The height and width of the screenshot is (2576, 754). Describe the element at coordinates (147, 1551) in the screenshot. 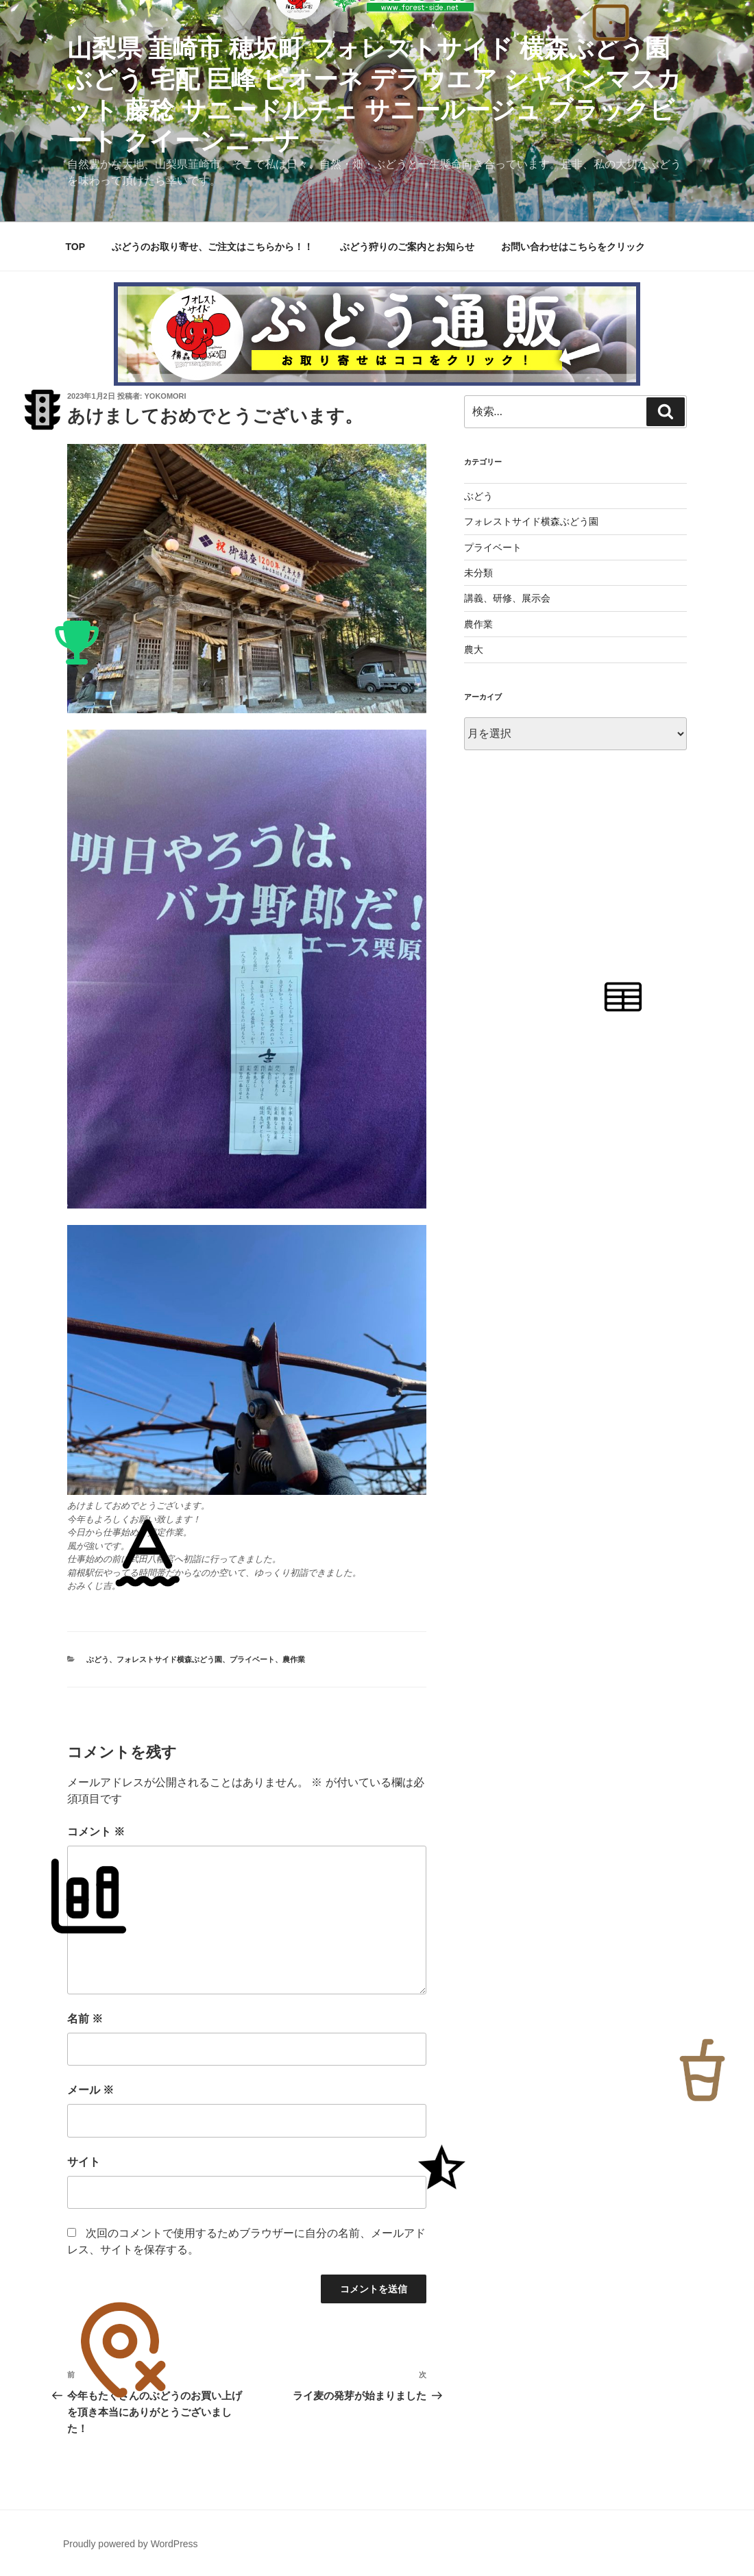

I see `enable spell check or text correction` at that location.